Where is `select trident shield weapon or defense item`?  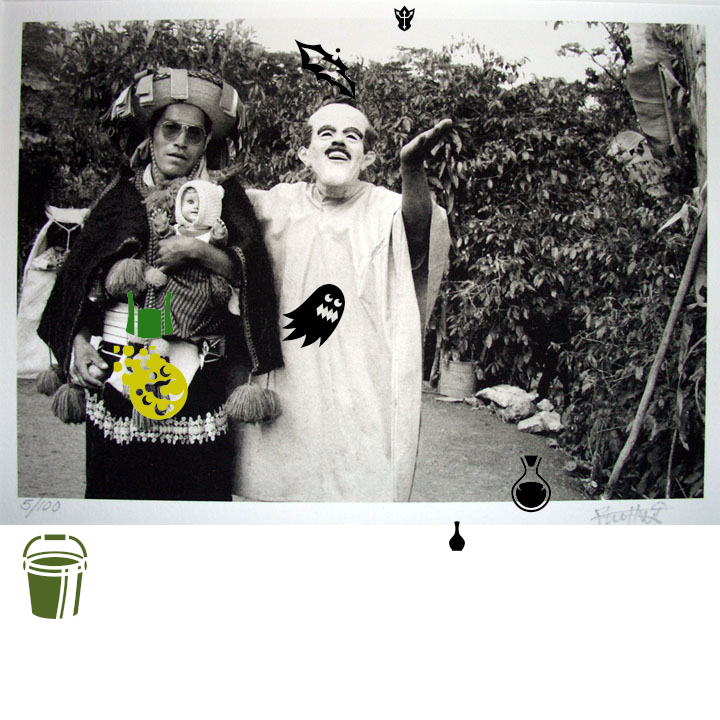 select trident shield weapon or defense item is located at coordinates (404, 18).